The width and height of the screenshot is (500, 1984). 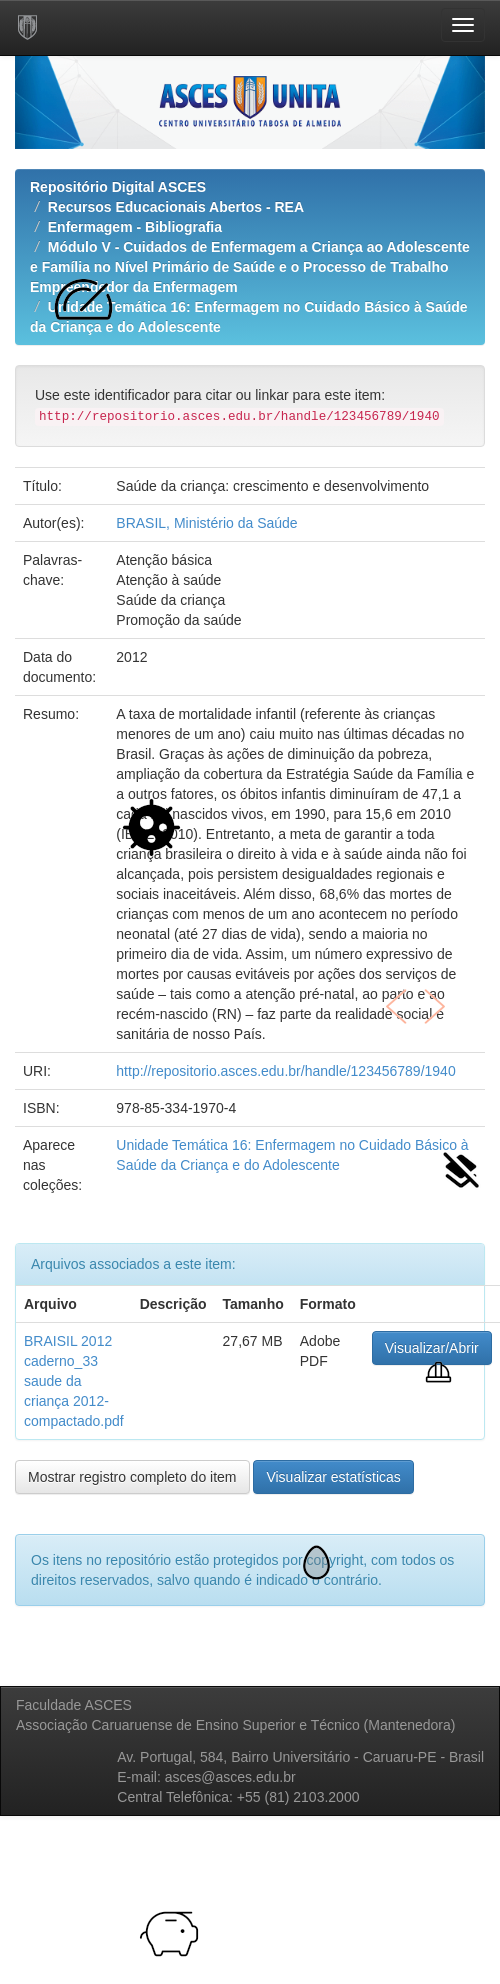 What do you see at coordinates (83, 301) in the screenshot?
I see `view speed or performance metrics` at bounding box center [83, 301].